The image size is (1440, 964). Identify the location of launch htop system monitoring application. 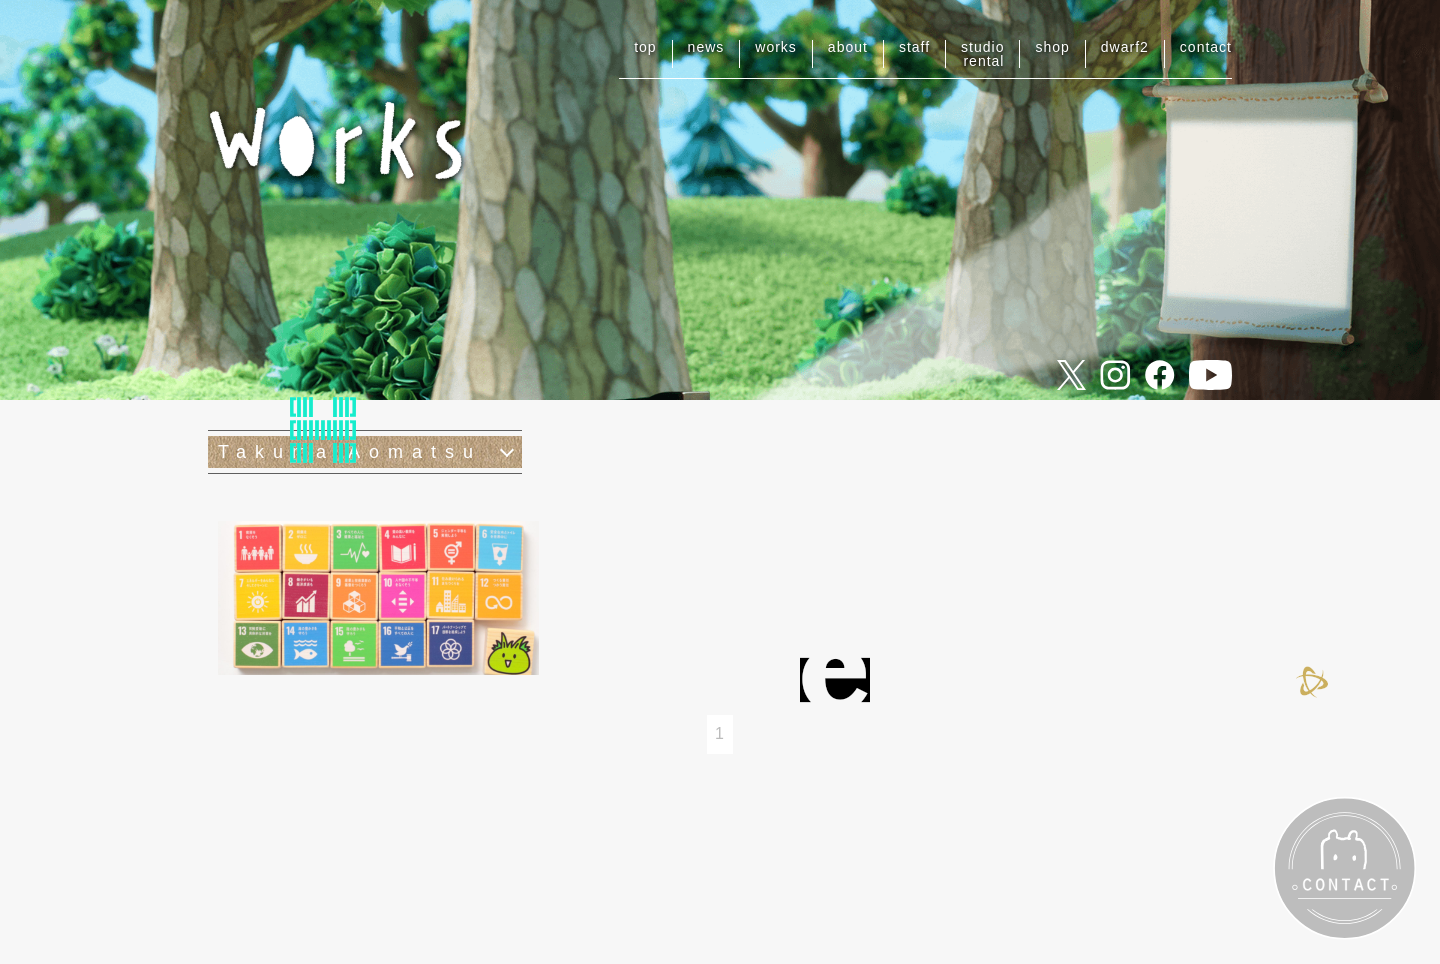
(323, 430).